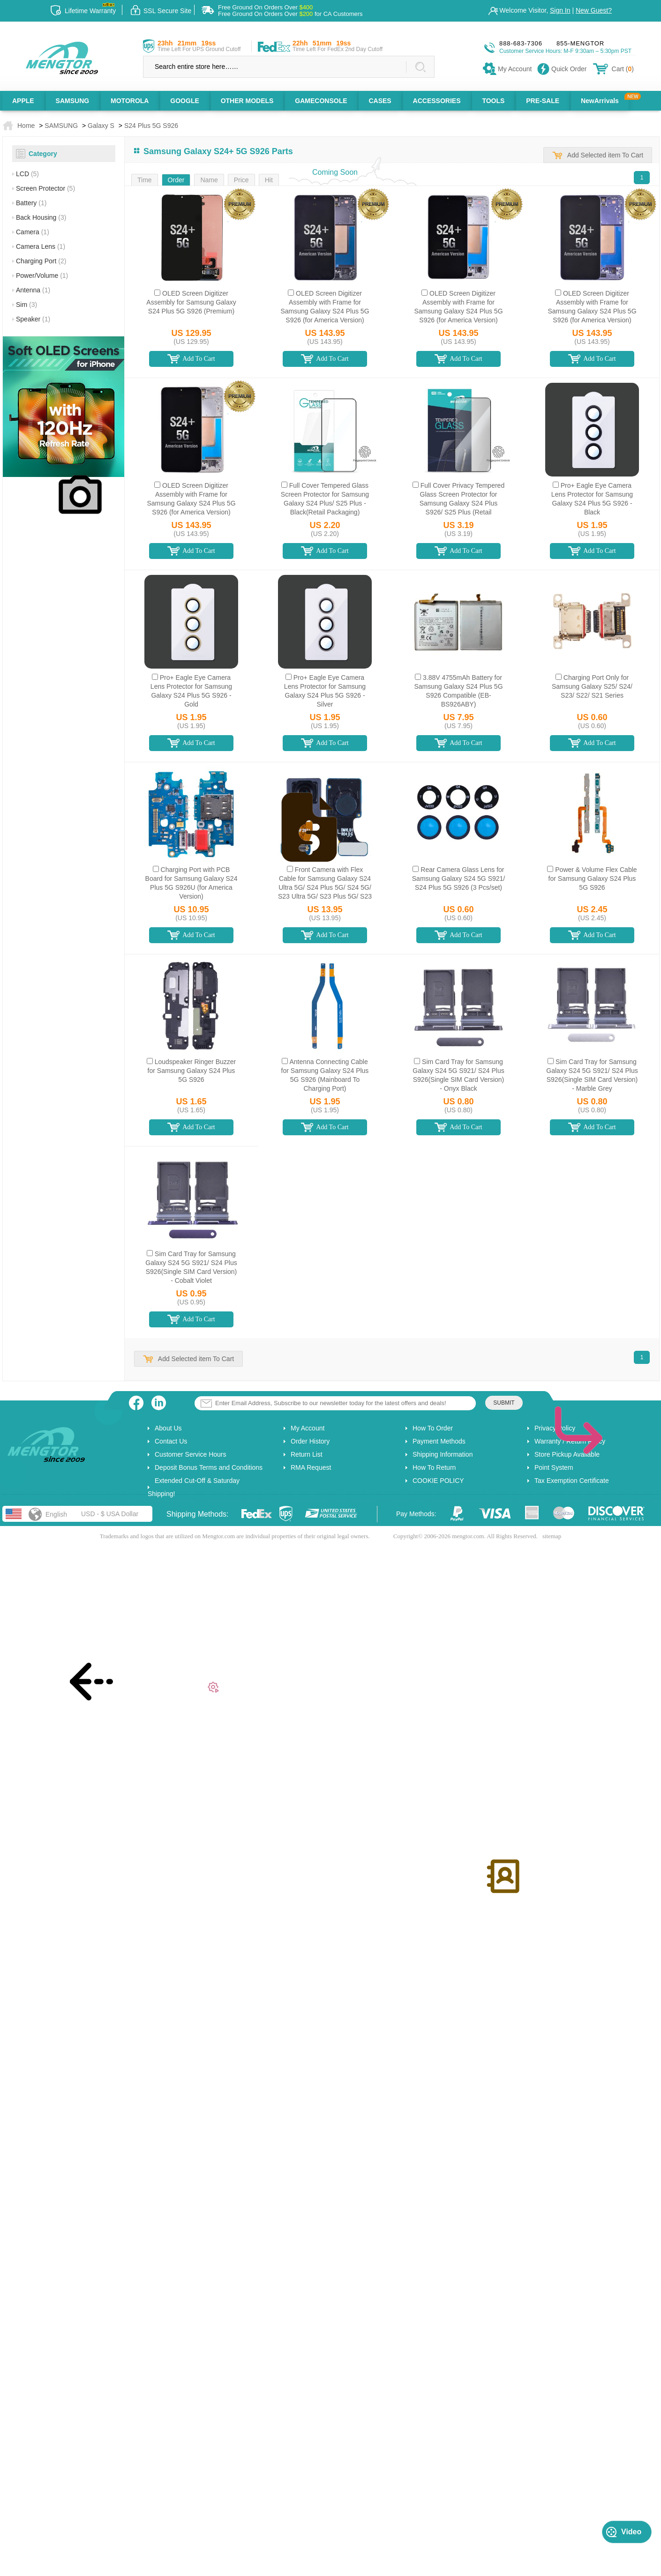  I want to click on reply to a message or comment, so click(577, 1429).